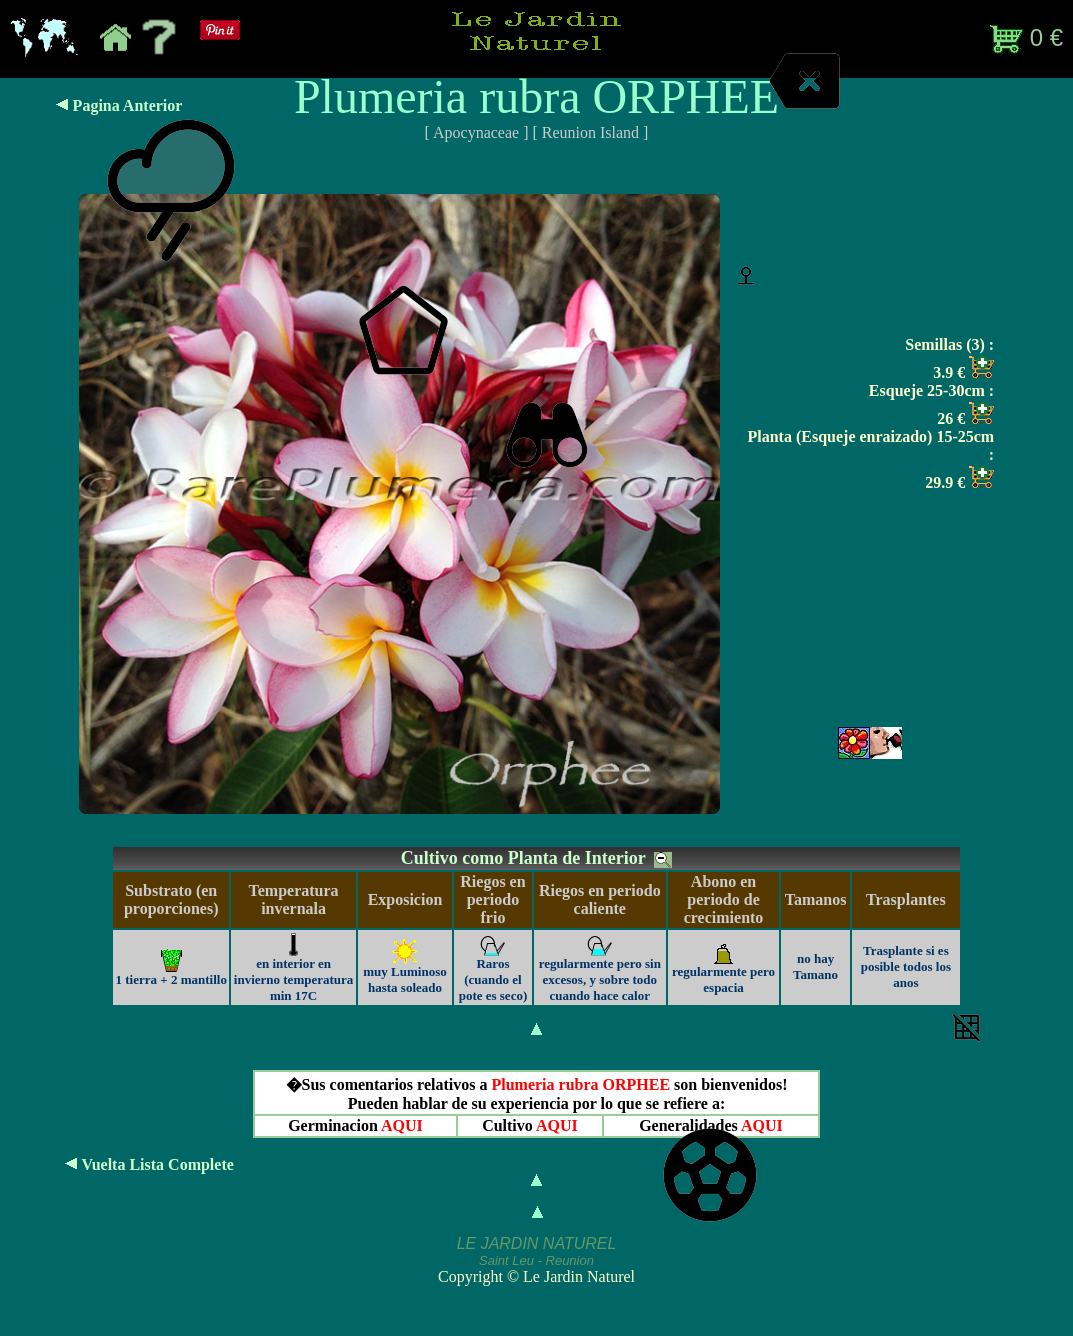 The image size is (1073, 1336). What do you see at coordinates (403, 333) in the screenshot?
I see `select pentagon shape tool` at bounding box center [403, 333].